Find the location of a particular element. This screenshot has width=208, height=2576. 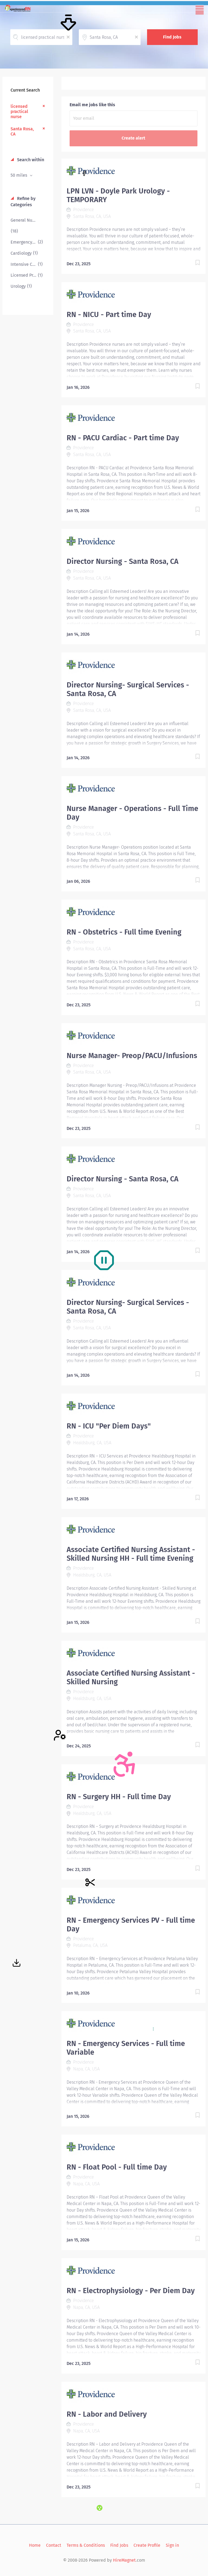

access user account settings is located at coordinates (60, 1735).